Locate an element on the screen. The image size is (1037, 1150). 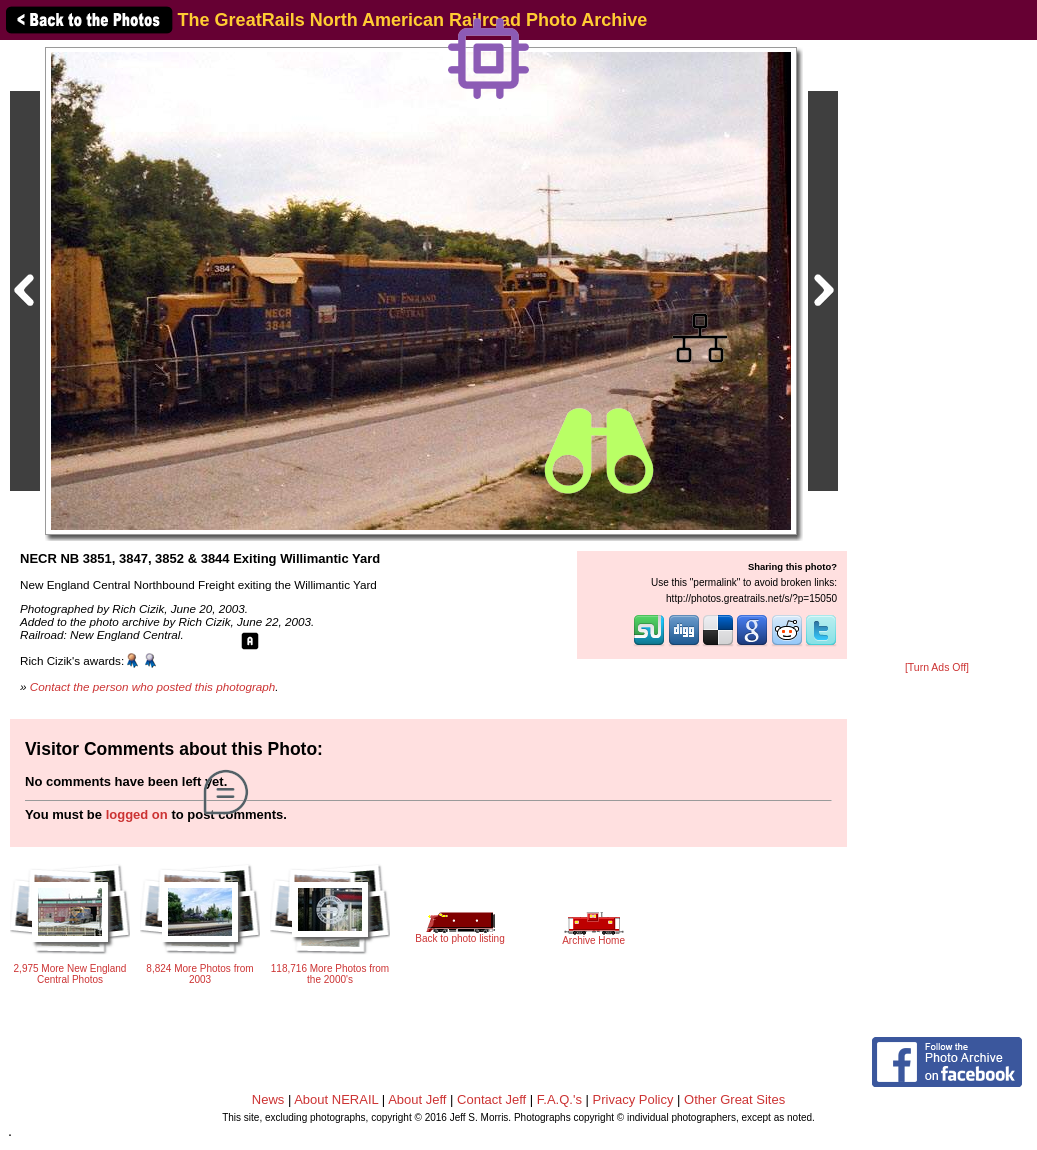
view system or hardware information is located at coordinates (488, 58).